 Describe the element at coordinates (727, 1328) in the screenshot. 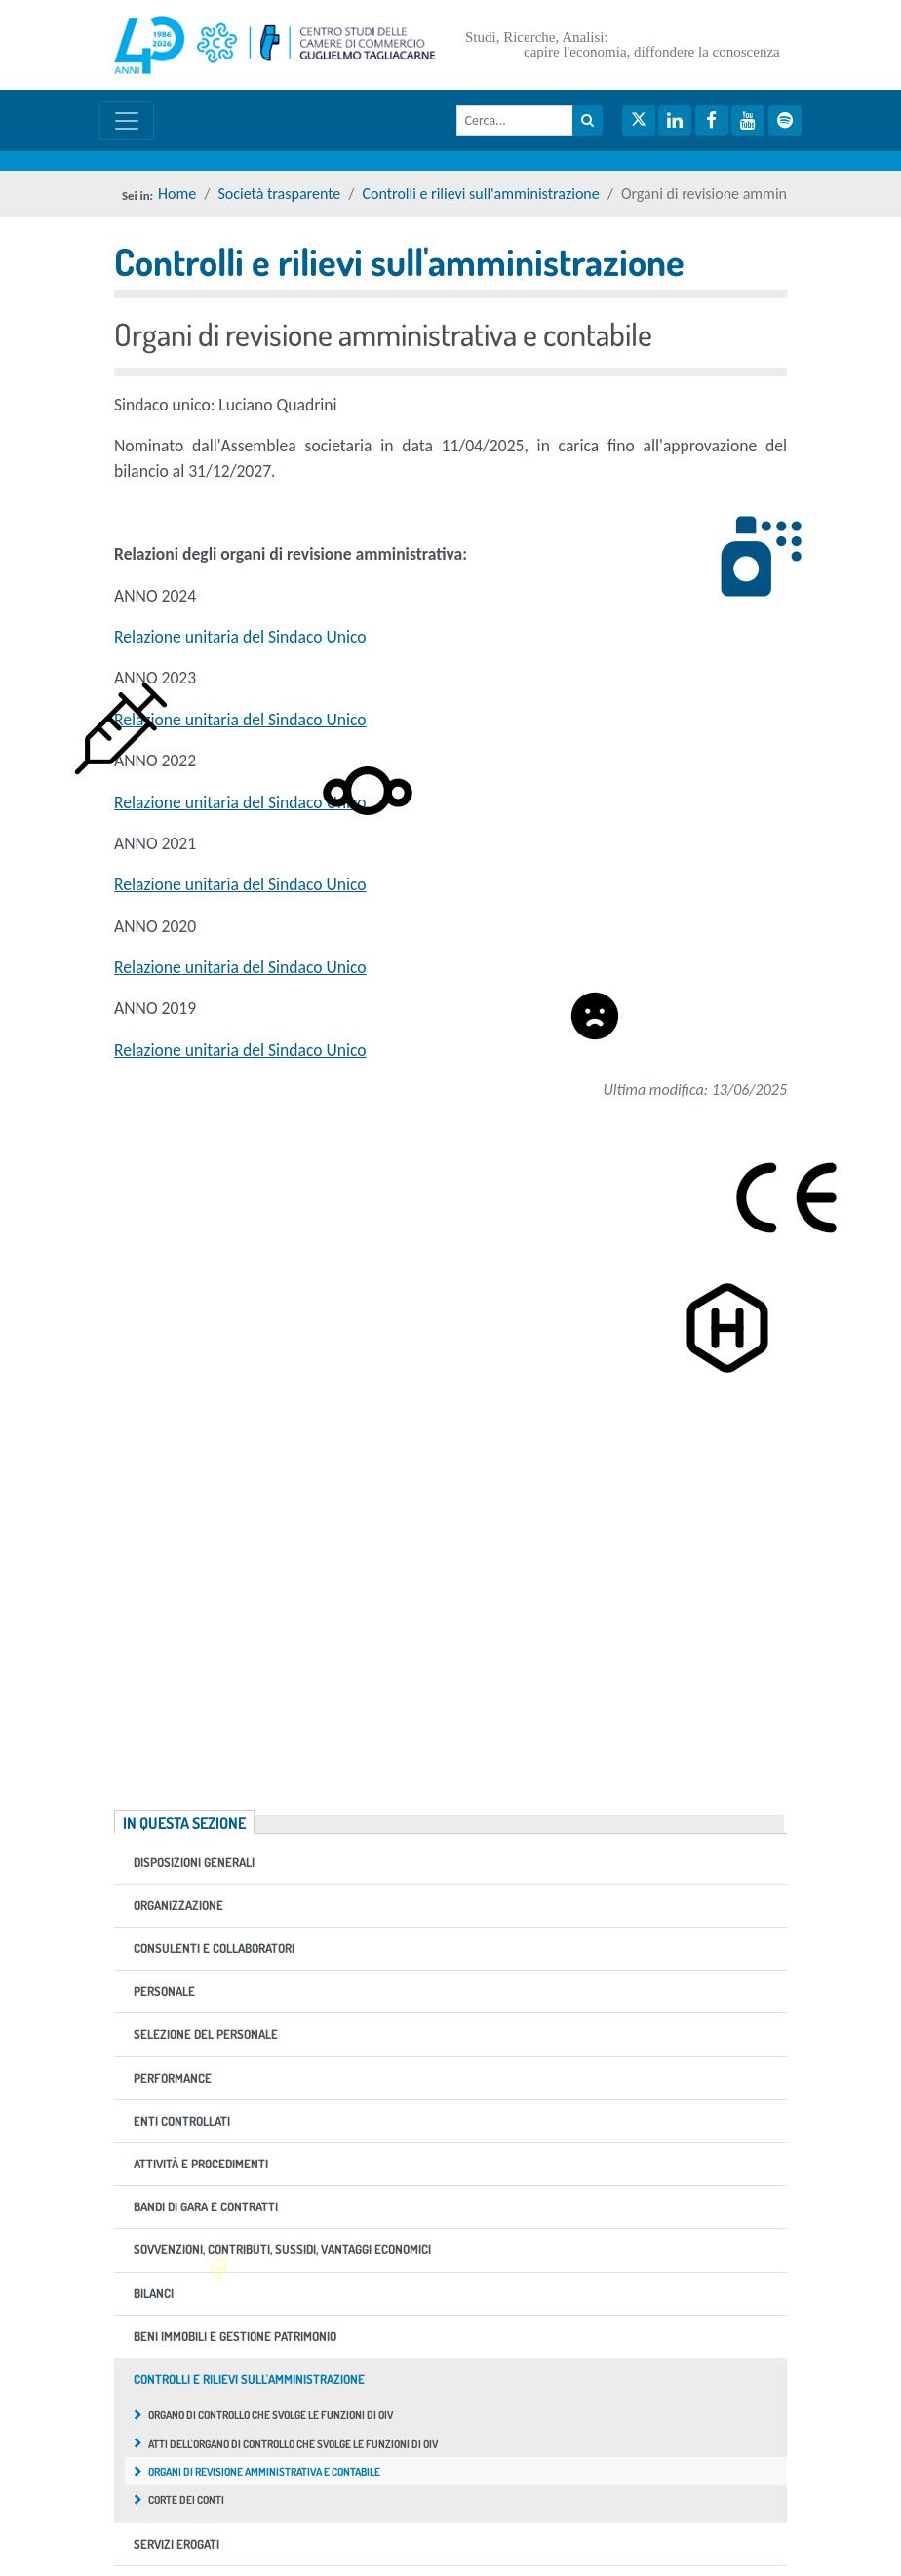

I see `open Hexo blogging framework` at that location.